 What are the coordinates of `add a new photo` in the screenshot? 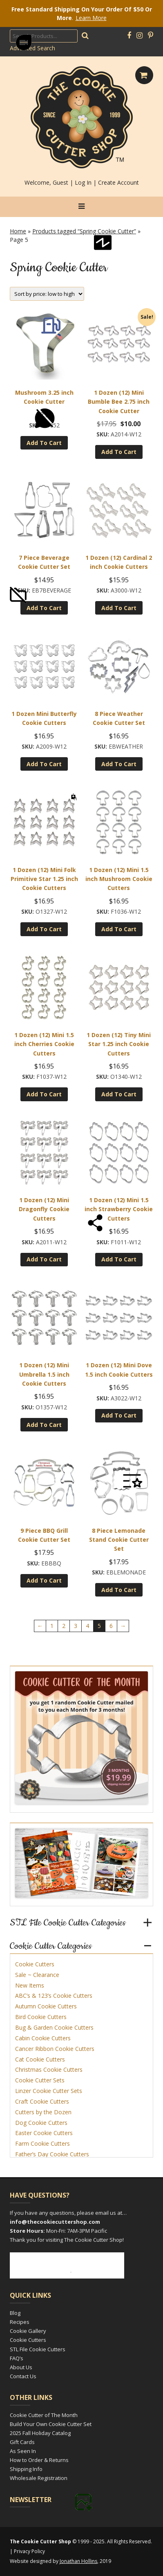 It's located at (83, 2502).